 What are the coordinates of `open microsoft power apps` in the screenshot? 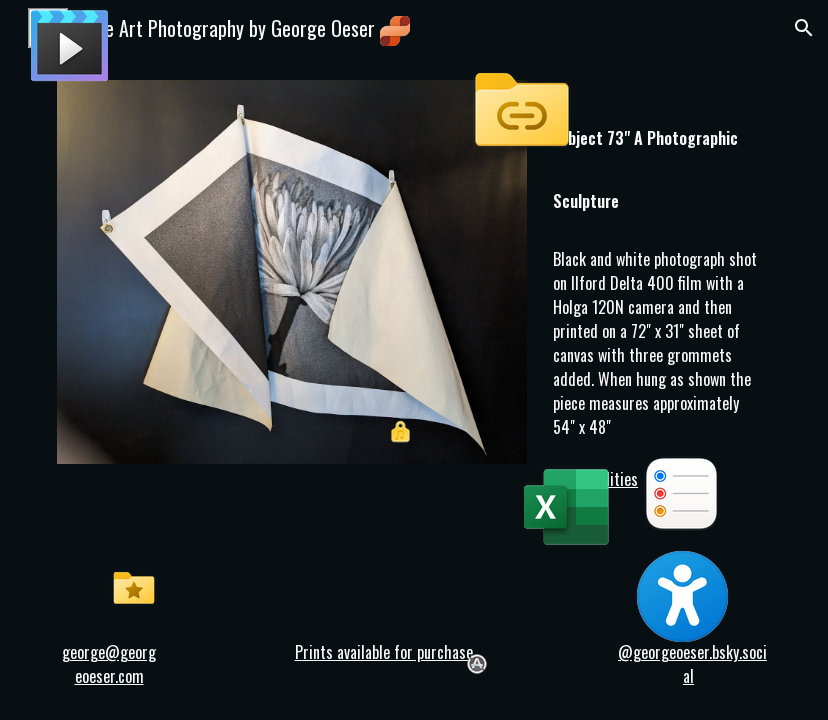 It's located at (395, 31).